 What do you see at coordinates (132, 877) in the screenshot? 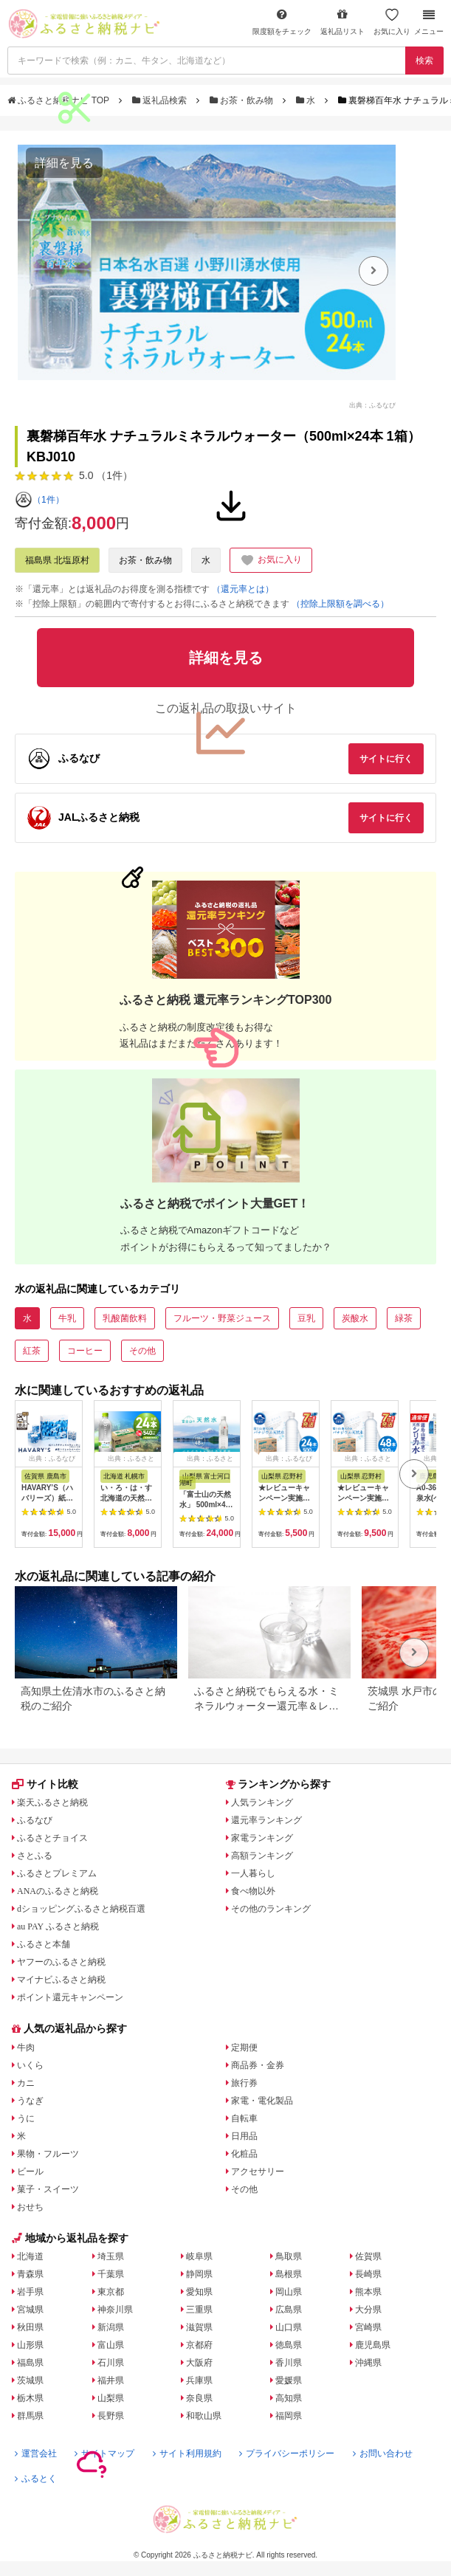
I see `access cricket sports content or scores` at bounding box center [132, 877].